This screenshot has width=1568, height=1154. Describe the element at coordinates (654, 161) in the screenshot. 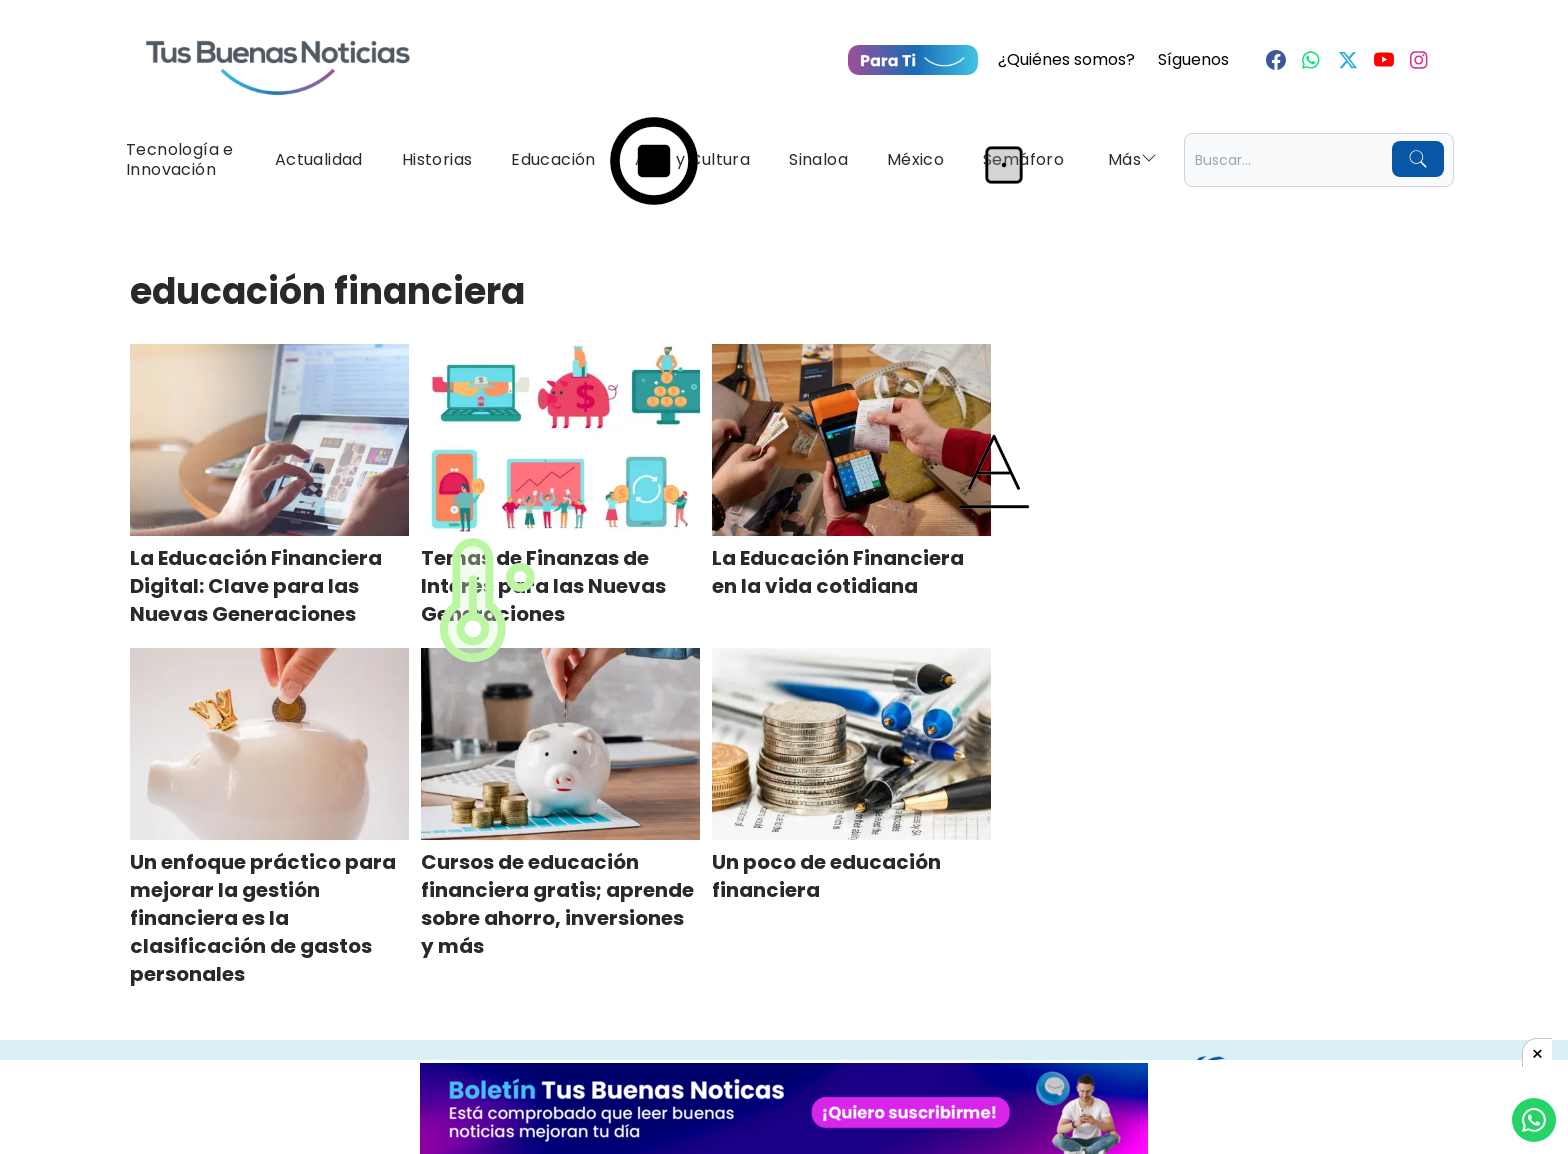

I see `stop media playback` at that location.